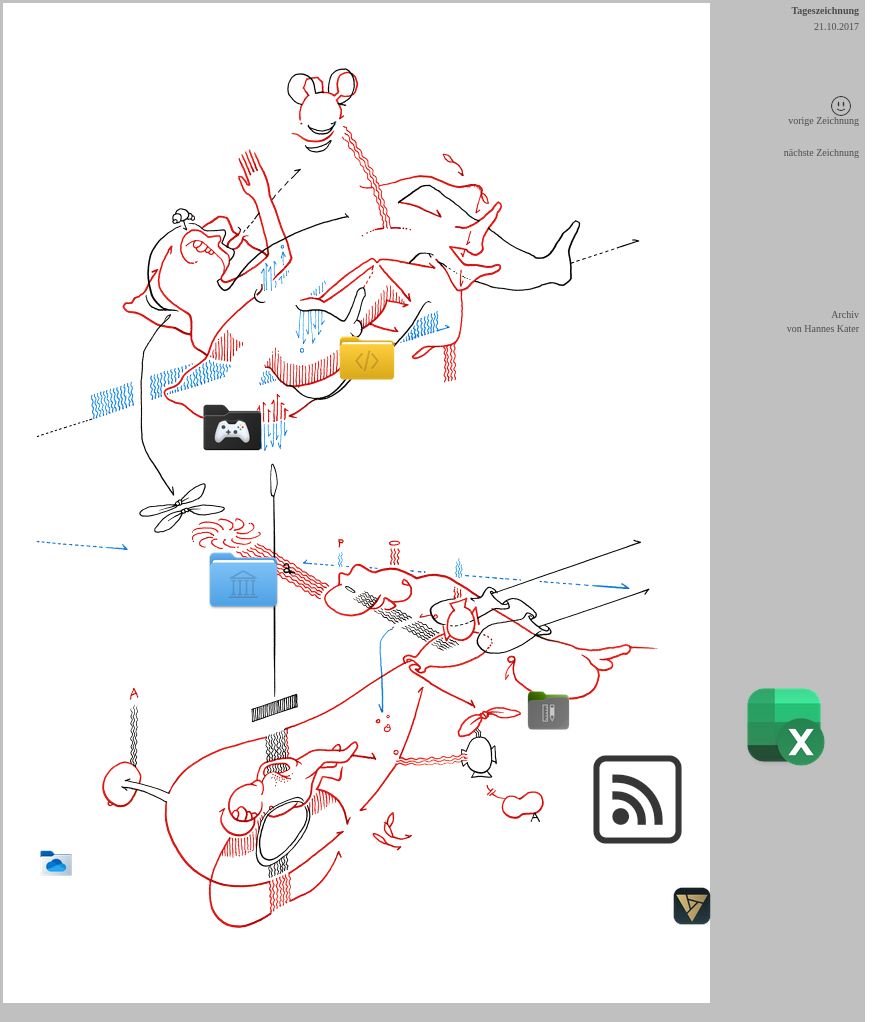  I want to click on open your code projects folder, so click(367, 358).